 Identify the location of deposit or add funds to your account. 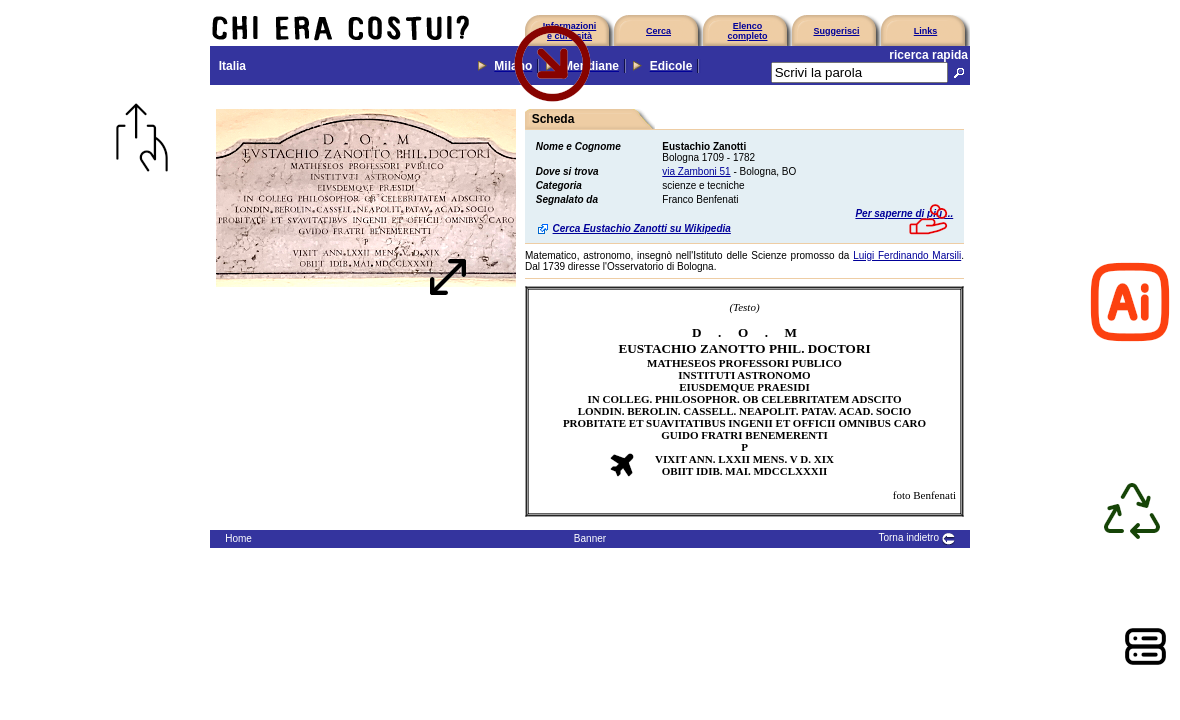
(138, 137).